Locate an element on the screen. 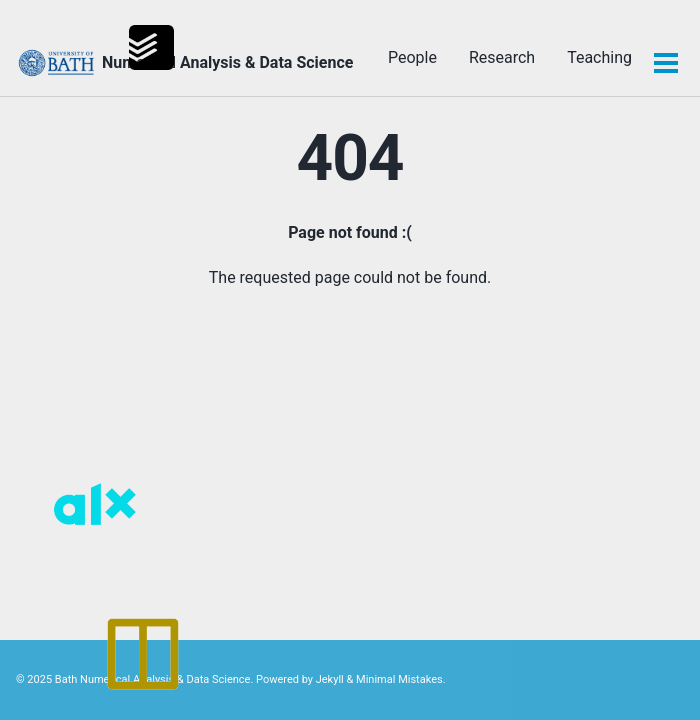  open Todoist app is located at coordinates (151, 47).